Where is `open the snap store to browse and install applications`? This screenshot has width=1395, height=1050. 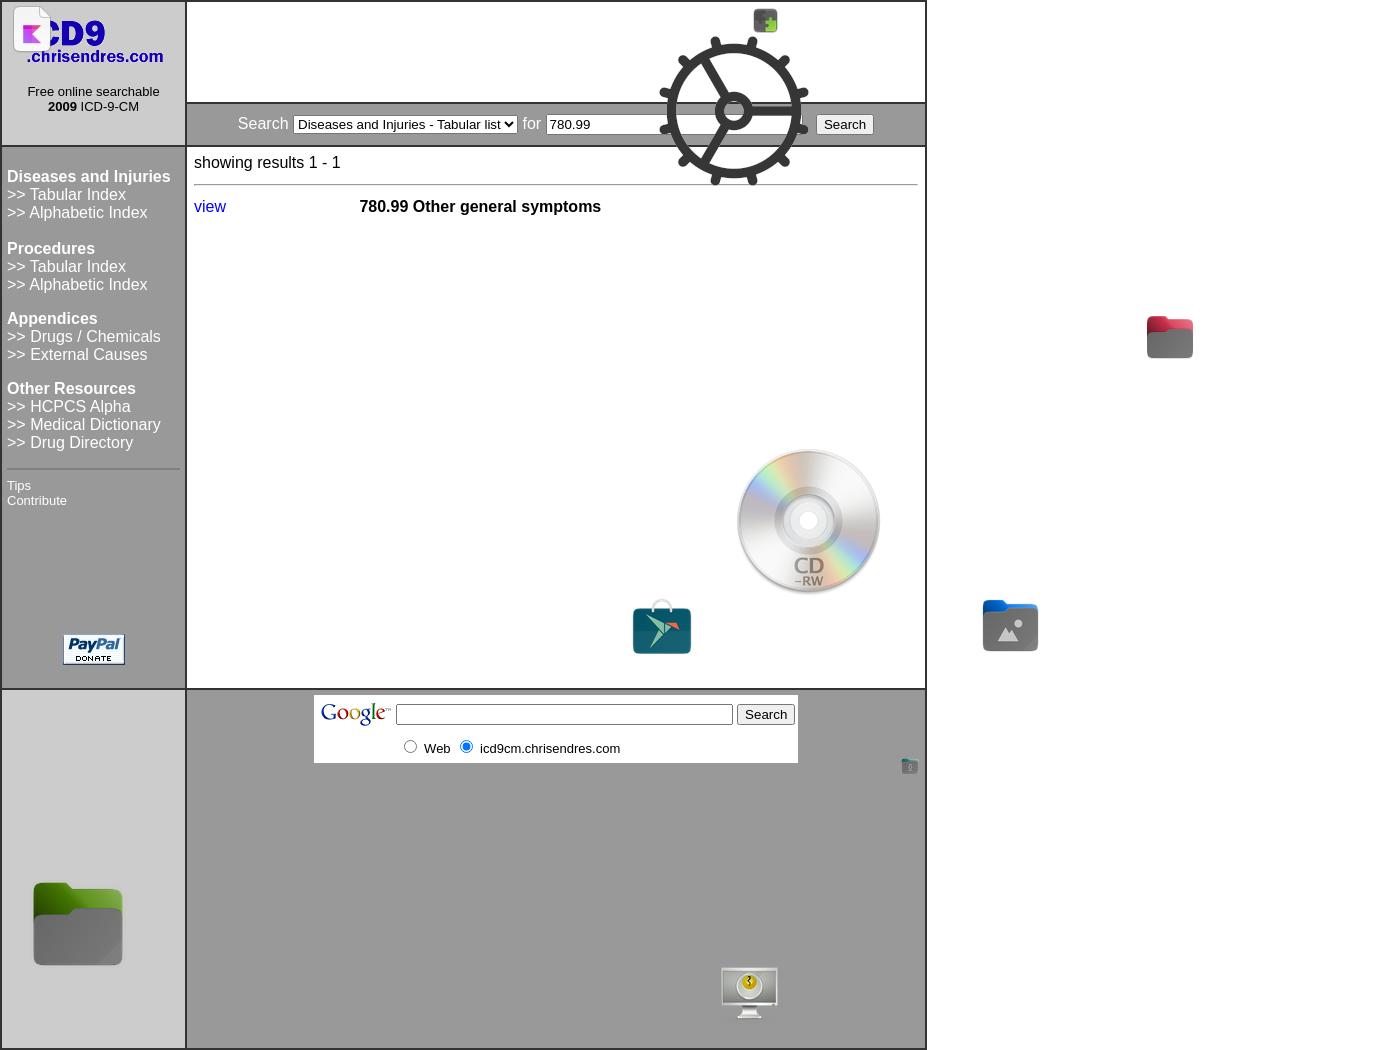 open the snap store to browse and install applications is located at coordinates (662, 631).